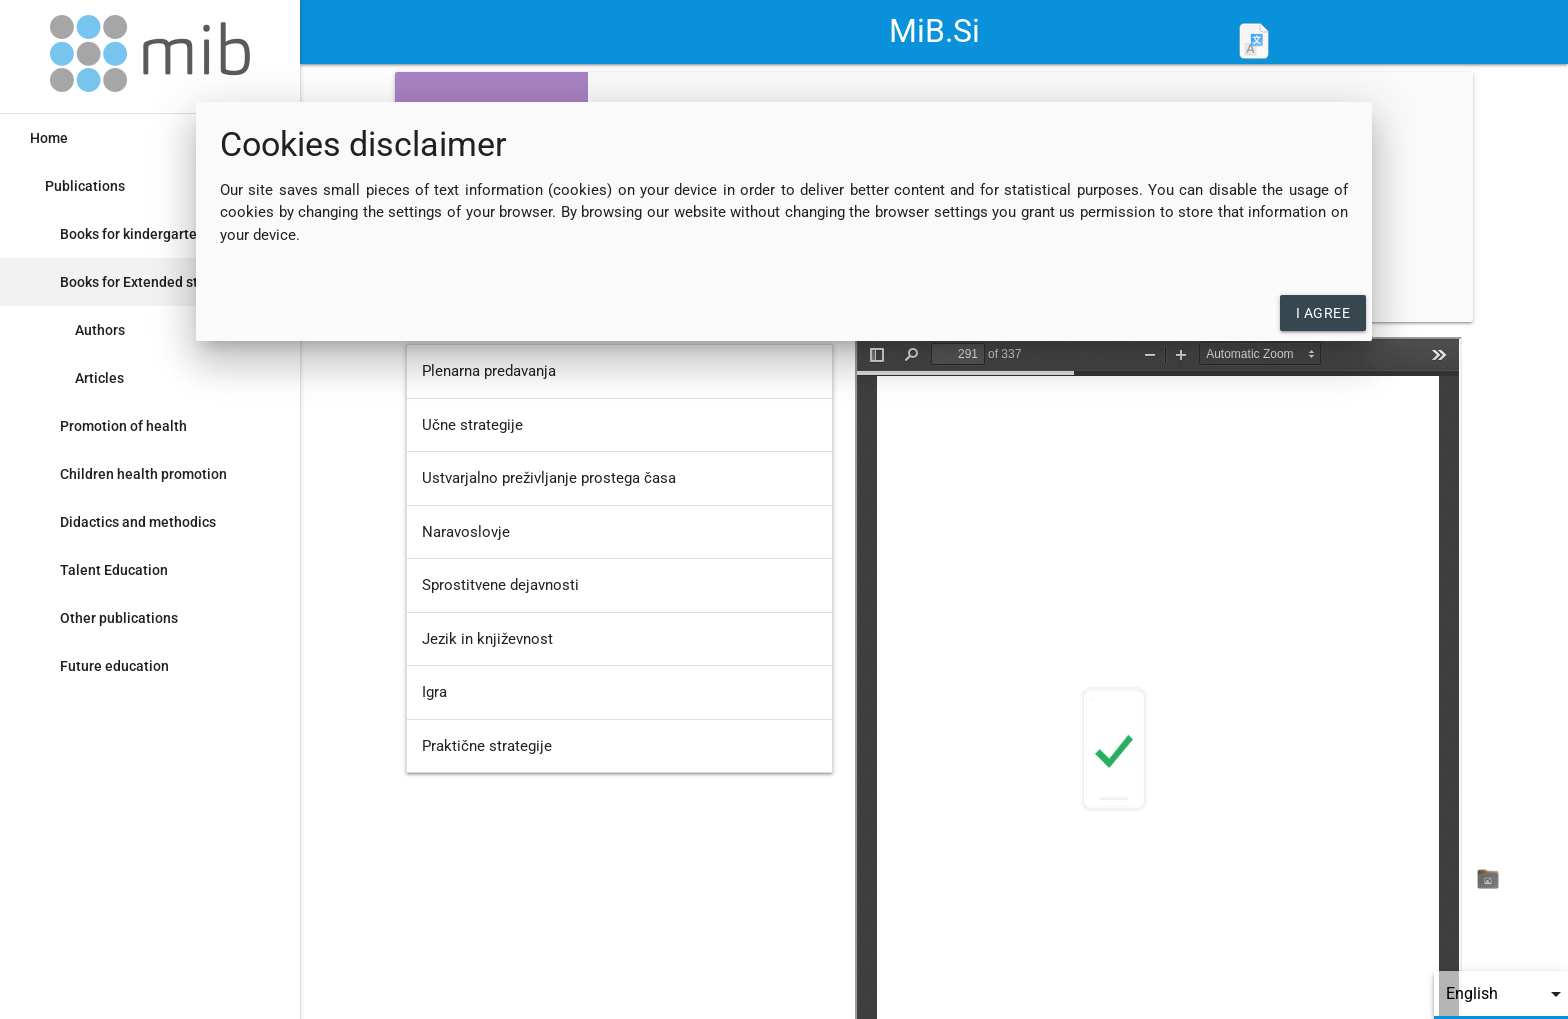 The image size is (1568, 1019). I want to click on smartphone successfully connected, so click(1114, 749).